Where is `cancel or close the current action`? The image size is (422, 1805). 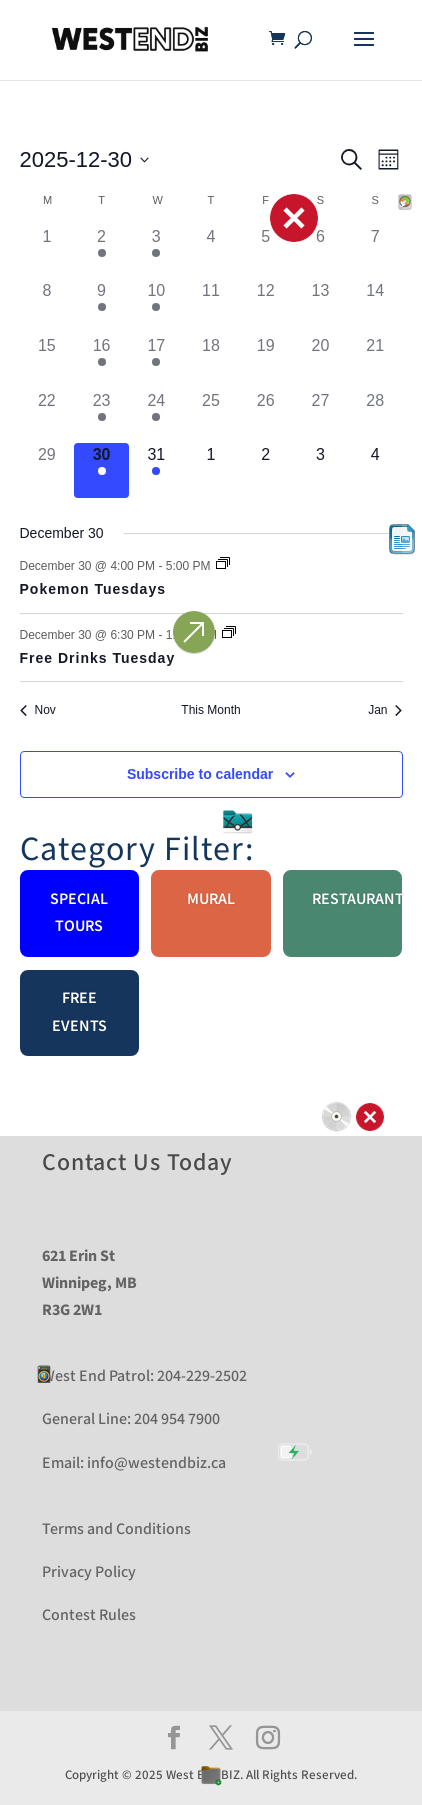 cancel or close the current action is located at coordinates (294, 218).